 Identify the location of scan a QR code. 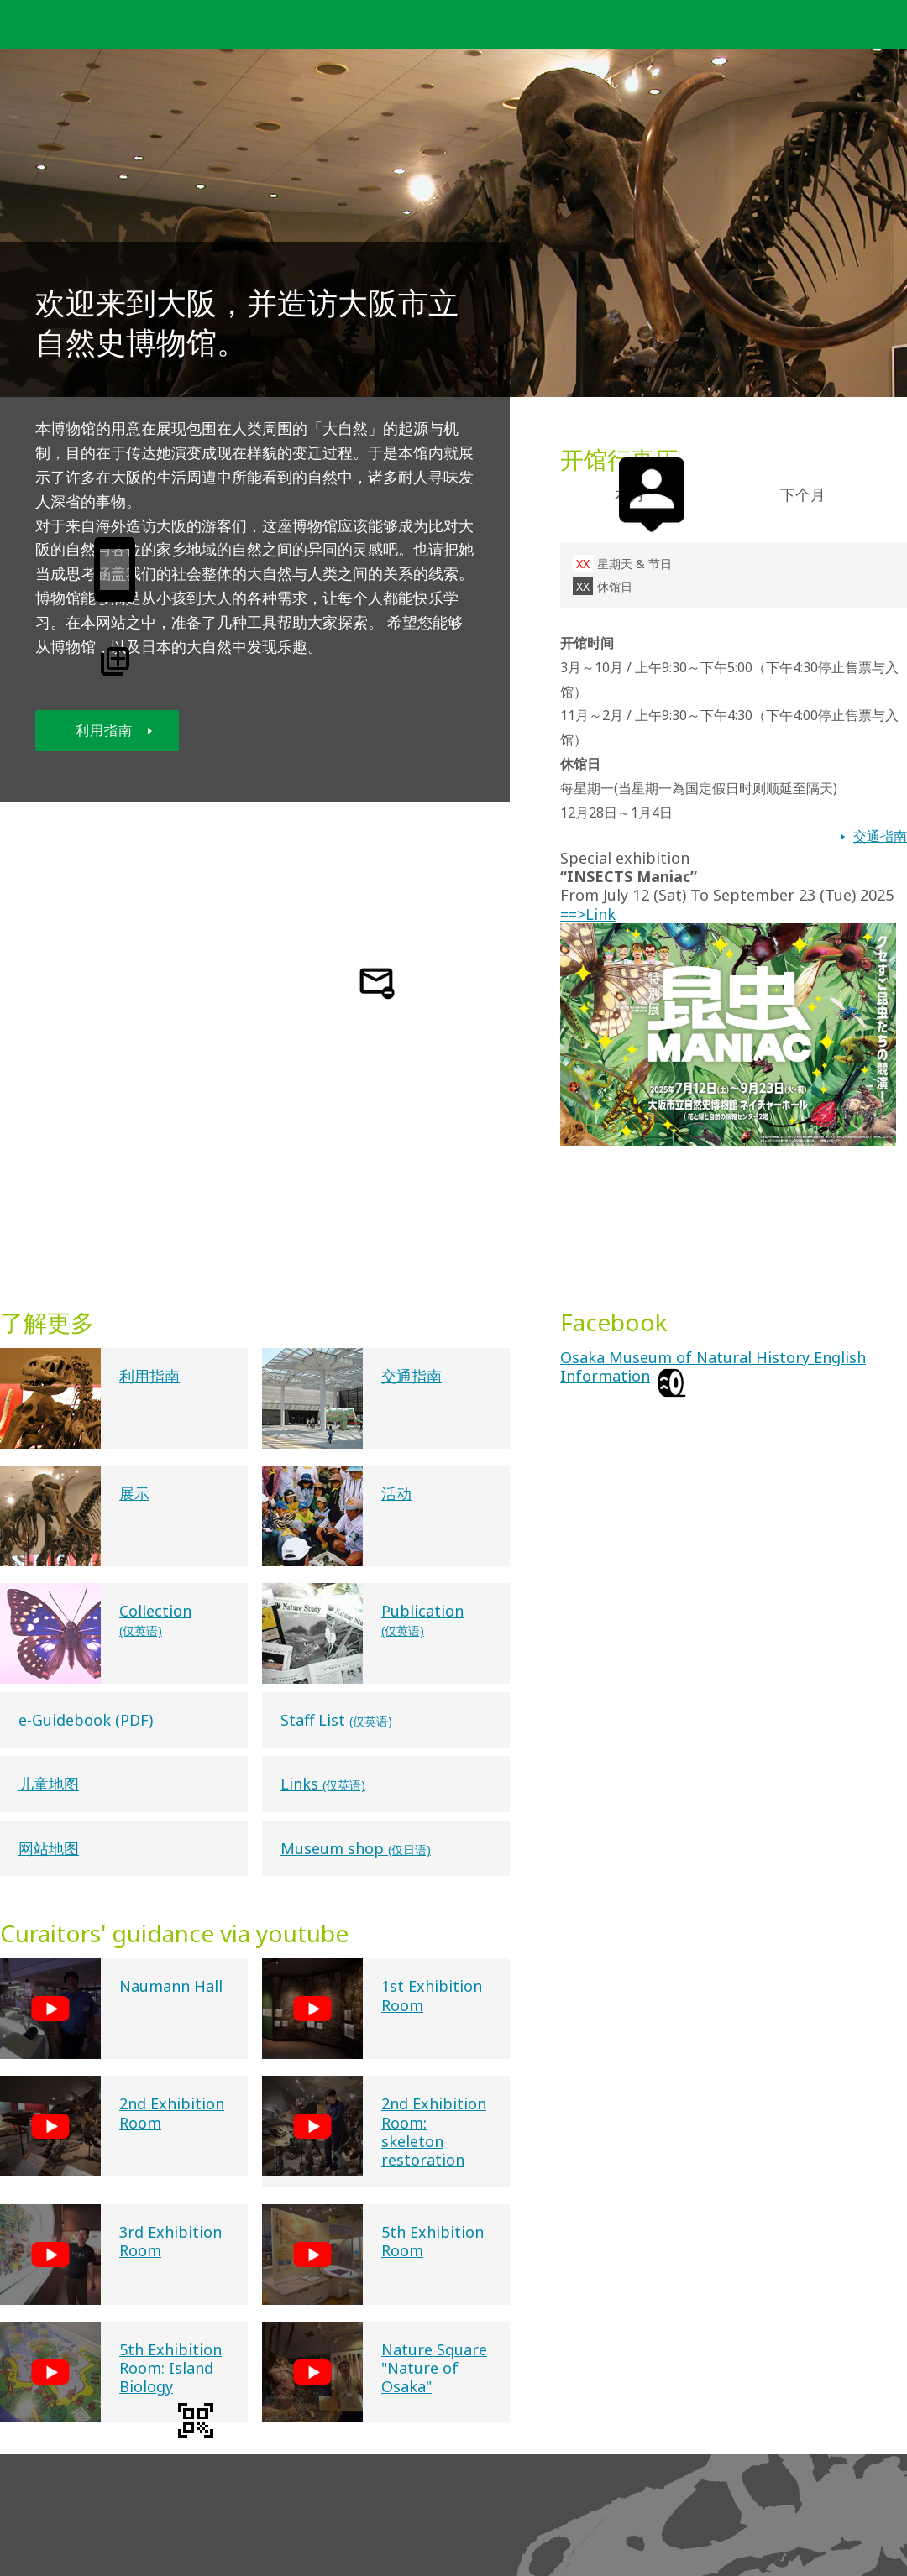
(196, 2421).